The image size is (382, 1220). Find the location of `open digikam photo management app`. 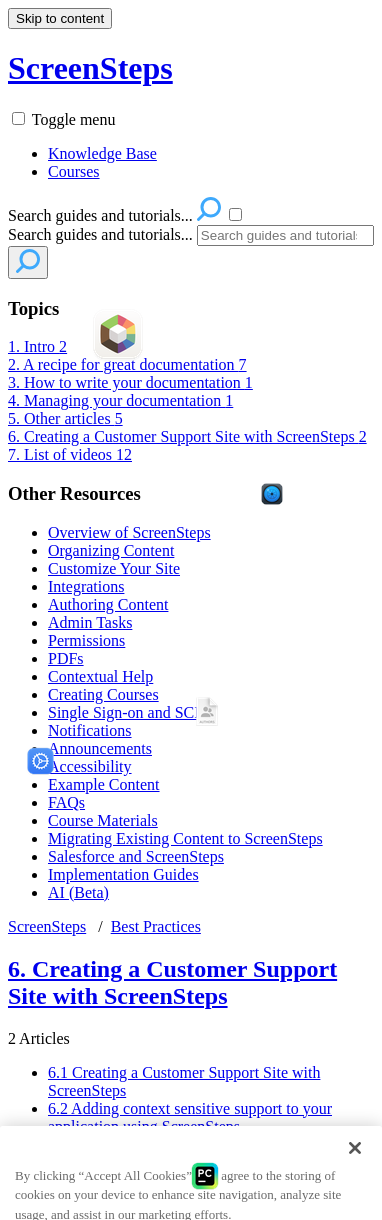

open digikam photo management app is located at coordinates (272, 494).